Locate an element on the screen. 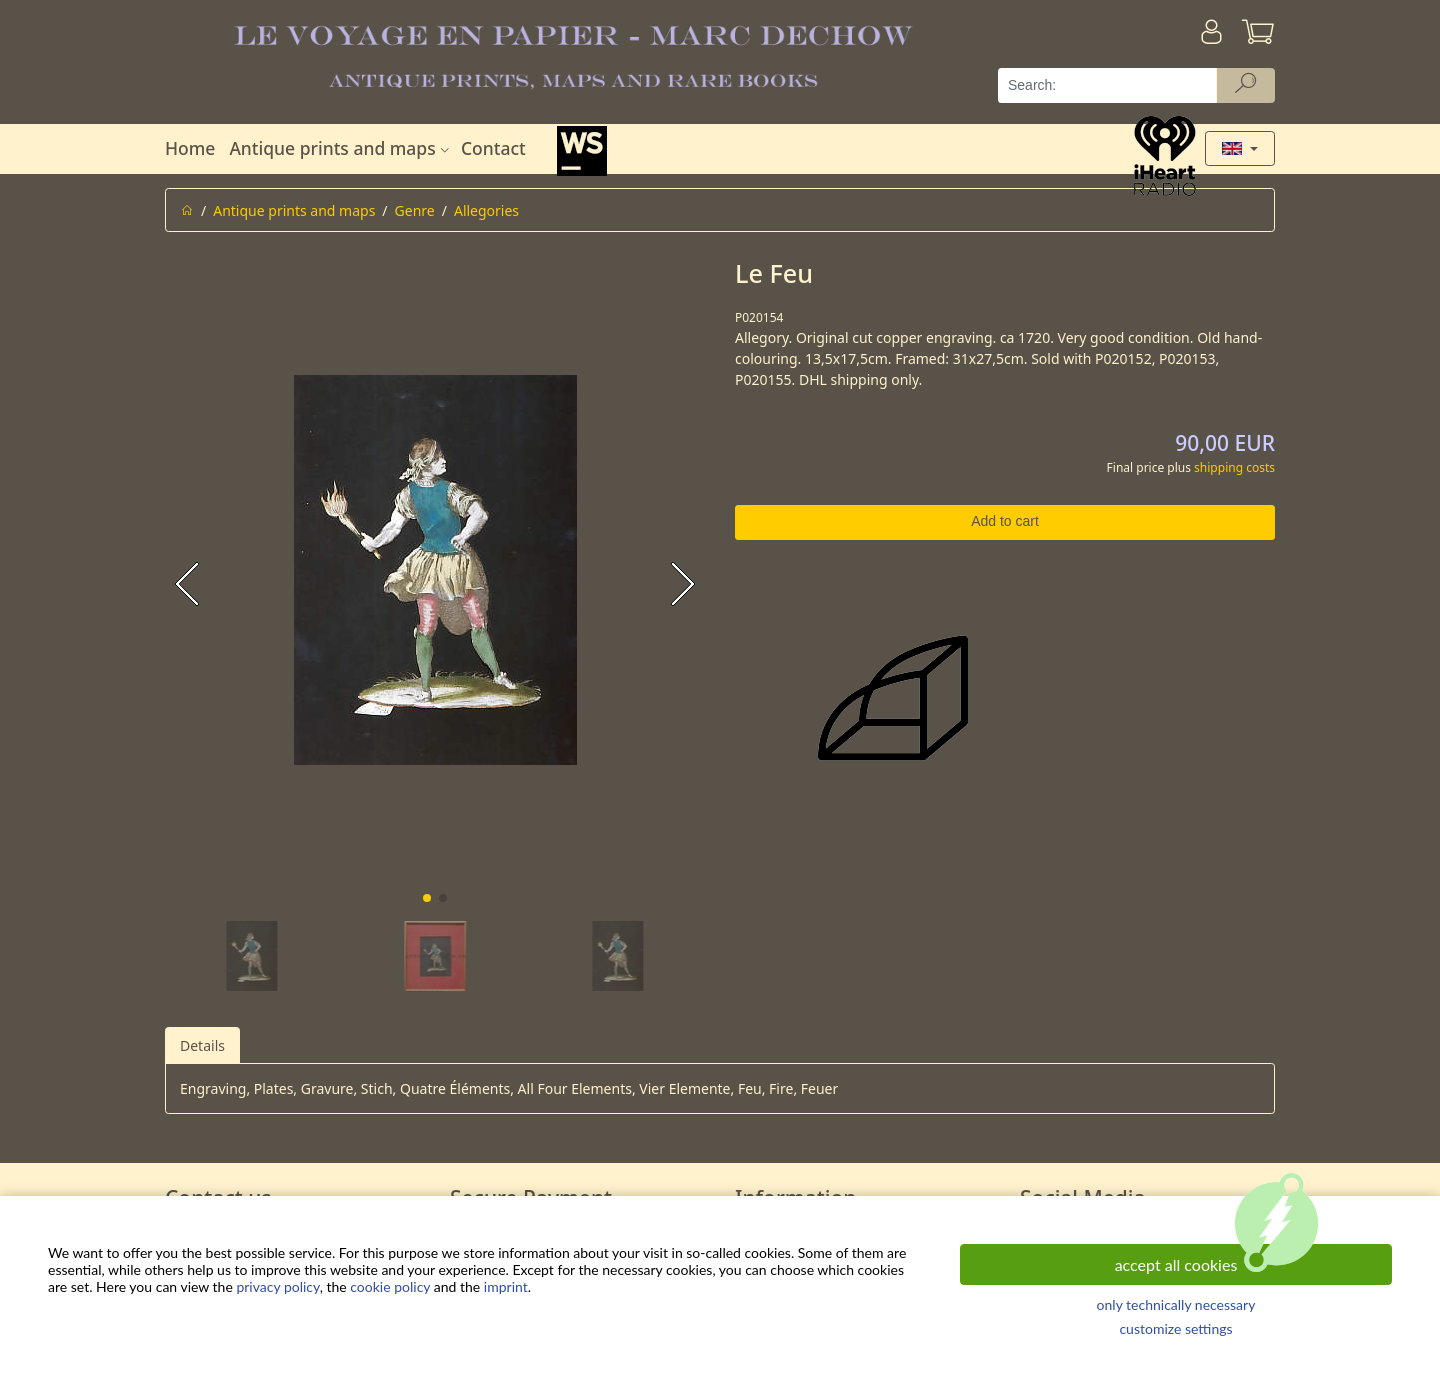 Image resolution: width=1440 pixels, height=1385 pixels. open iHeartRadio app is located at coordinates (1165, 156).